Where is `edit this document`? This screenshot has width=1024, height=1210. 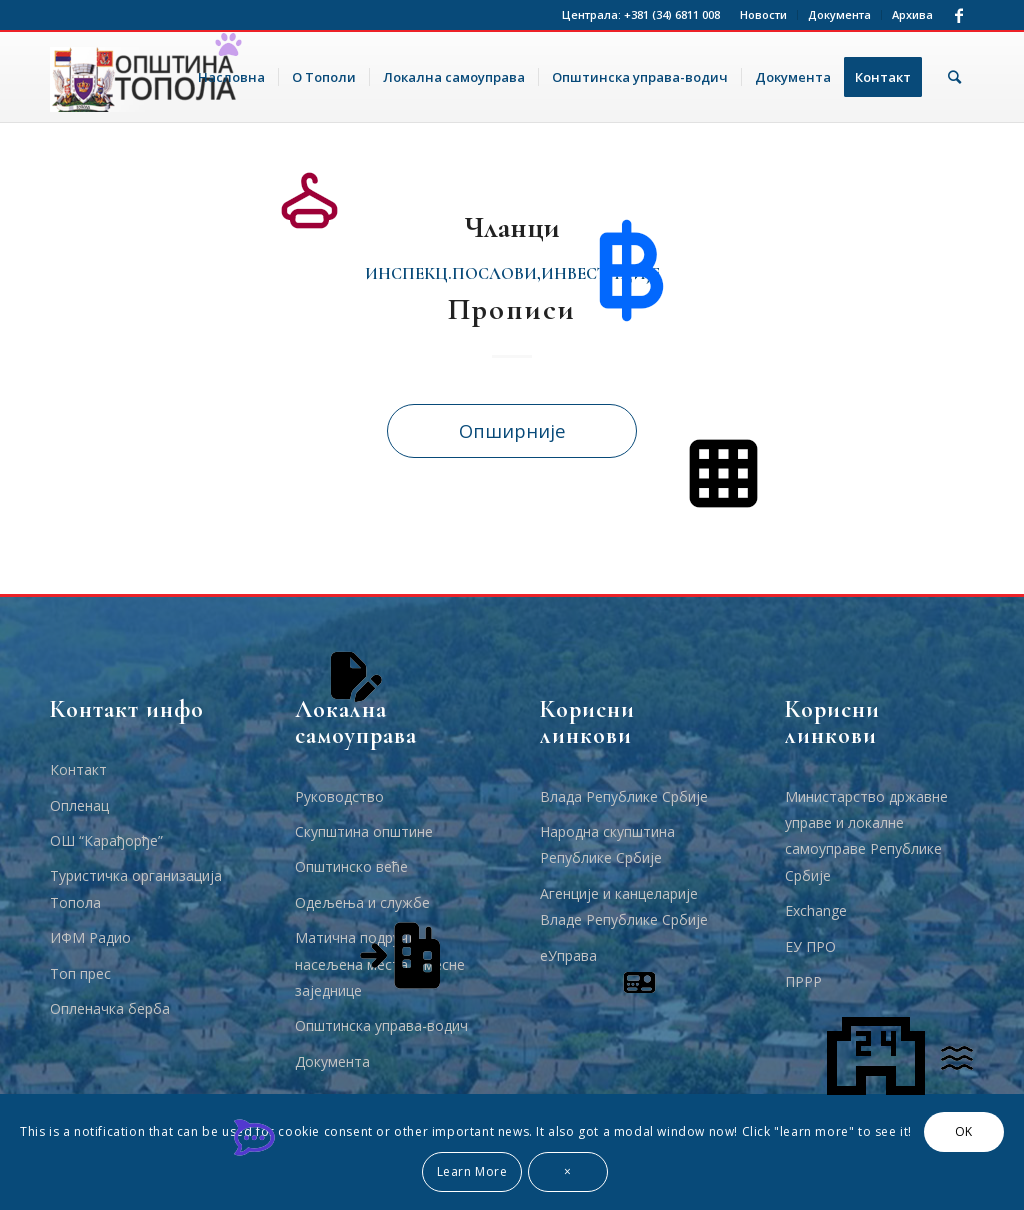 edit this document is located at coordinates (354, 675).